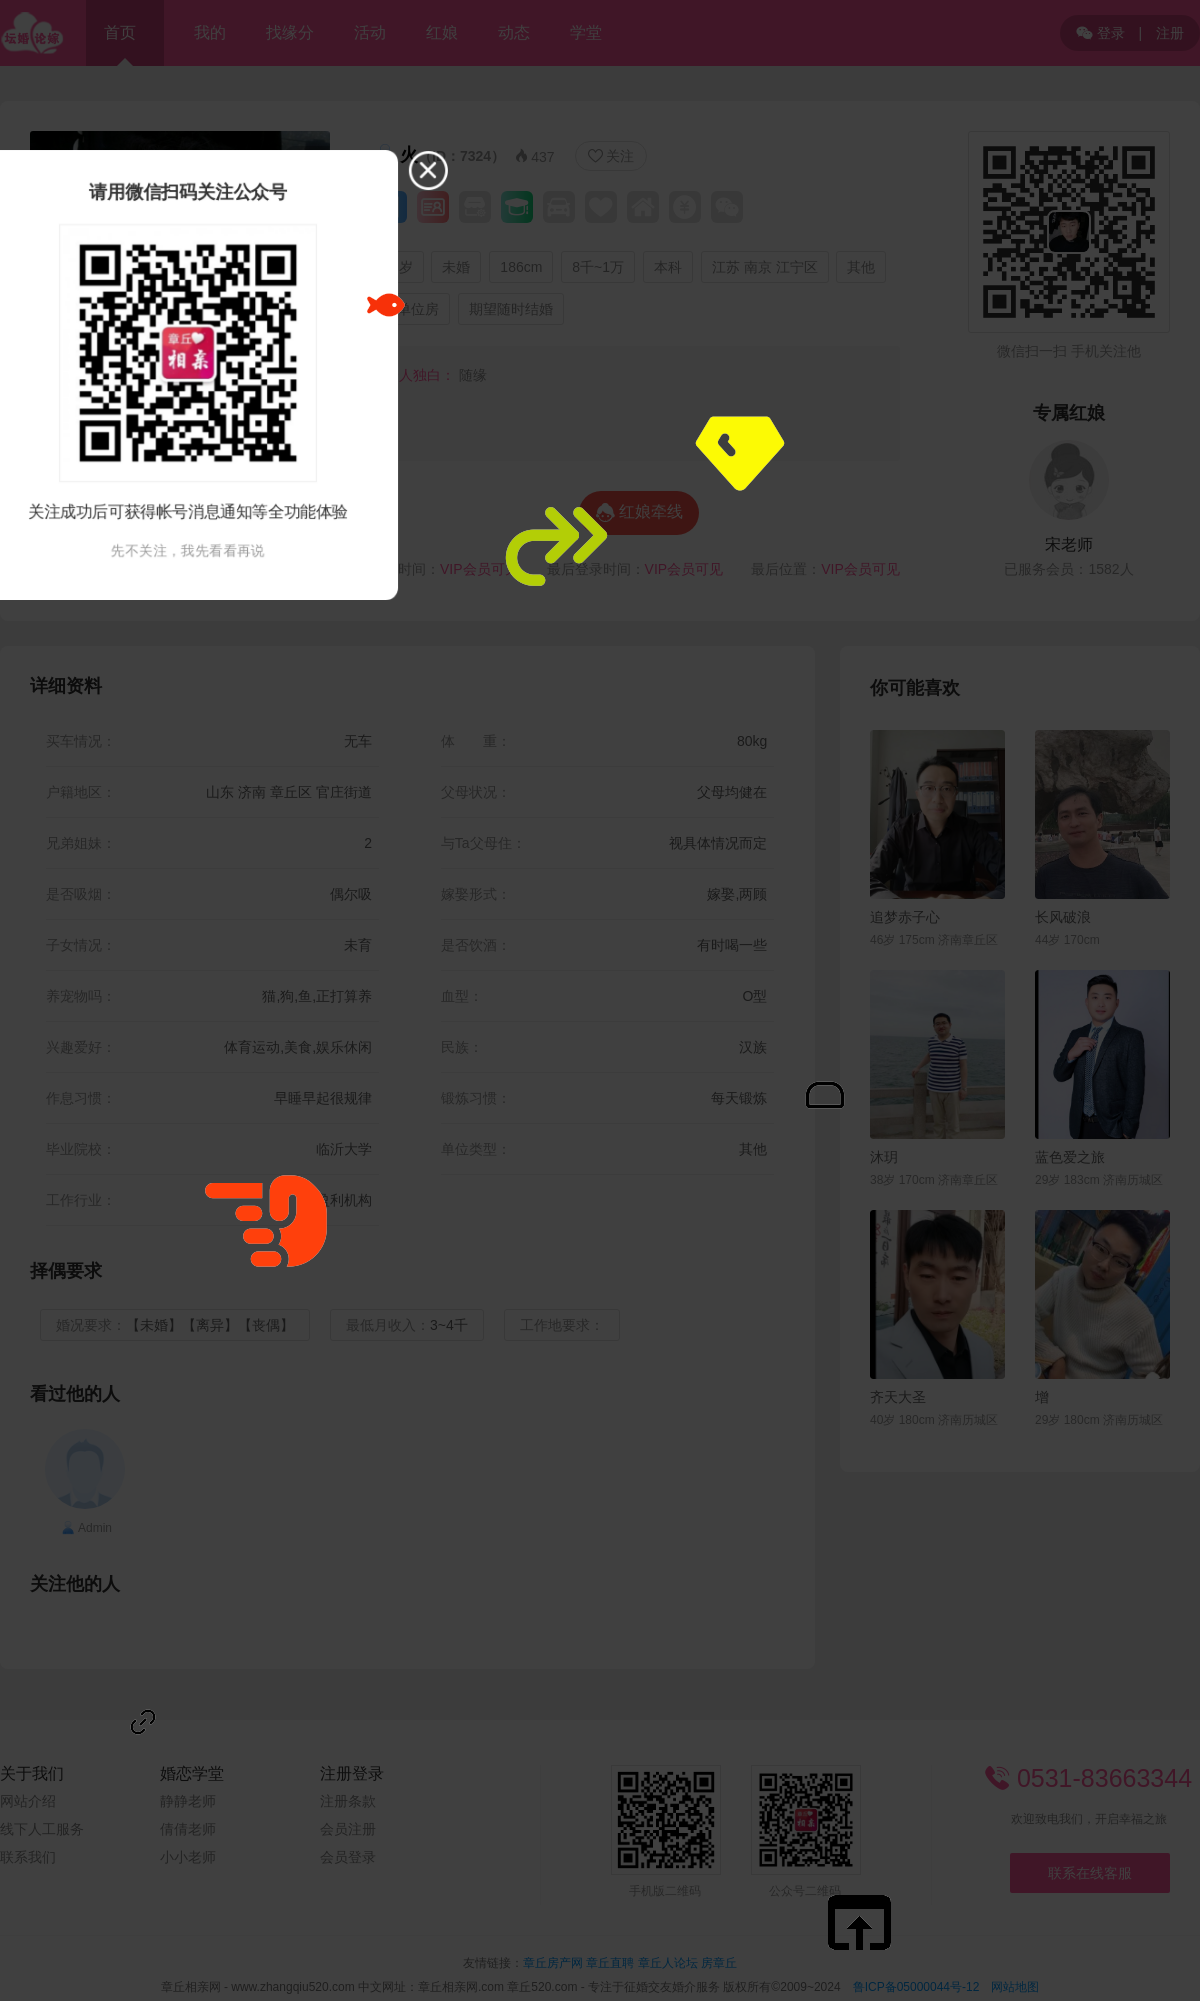 Image resolution: width=1200 pixels, height=2001 pixels. Describe the element at coordinates (266, 1221) in the screenshot. I see `go back to the previous screen` at that location.